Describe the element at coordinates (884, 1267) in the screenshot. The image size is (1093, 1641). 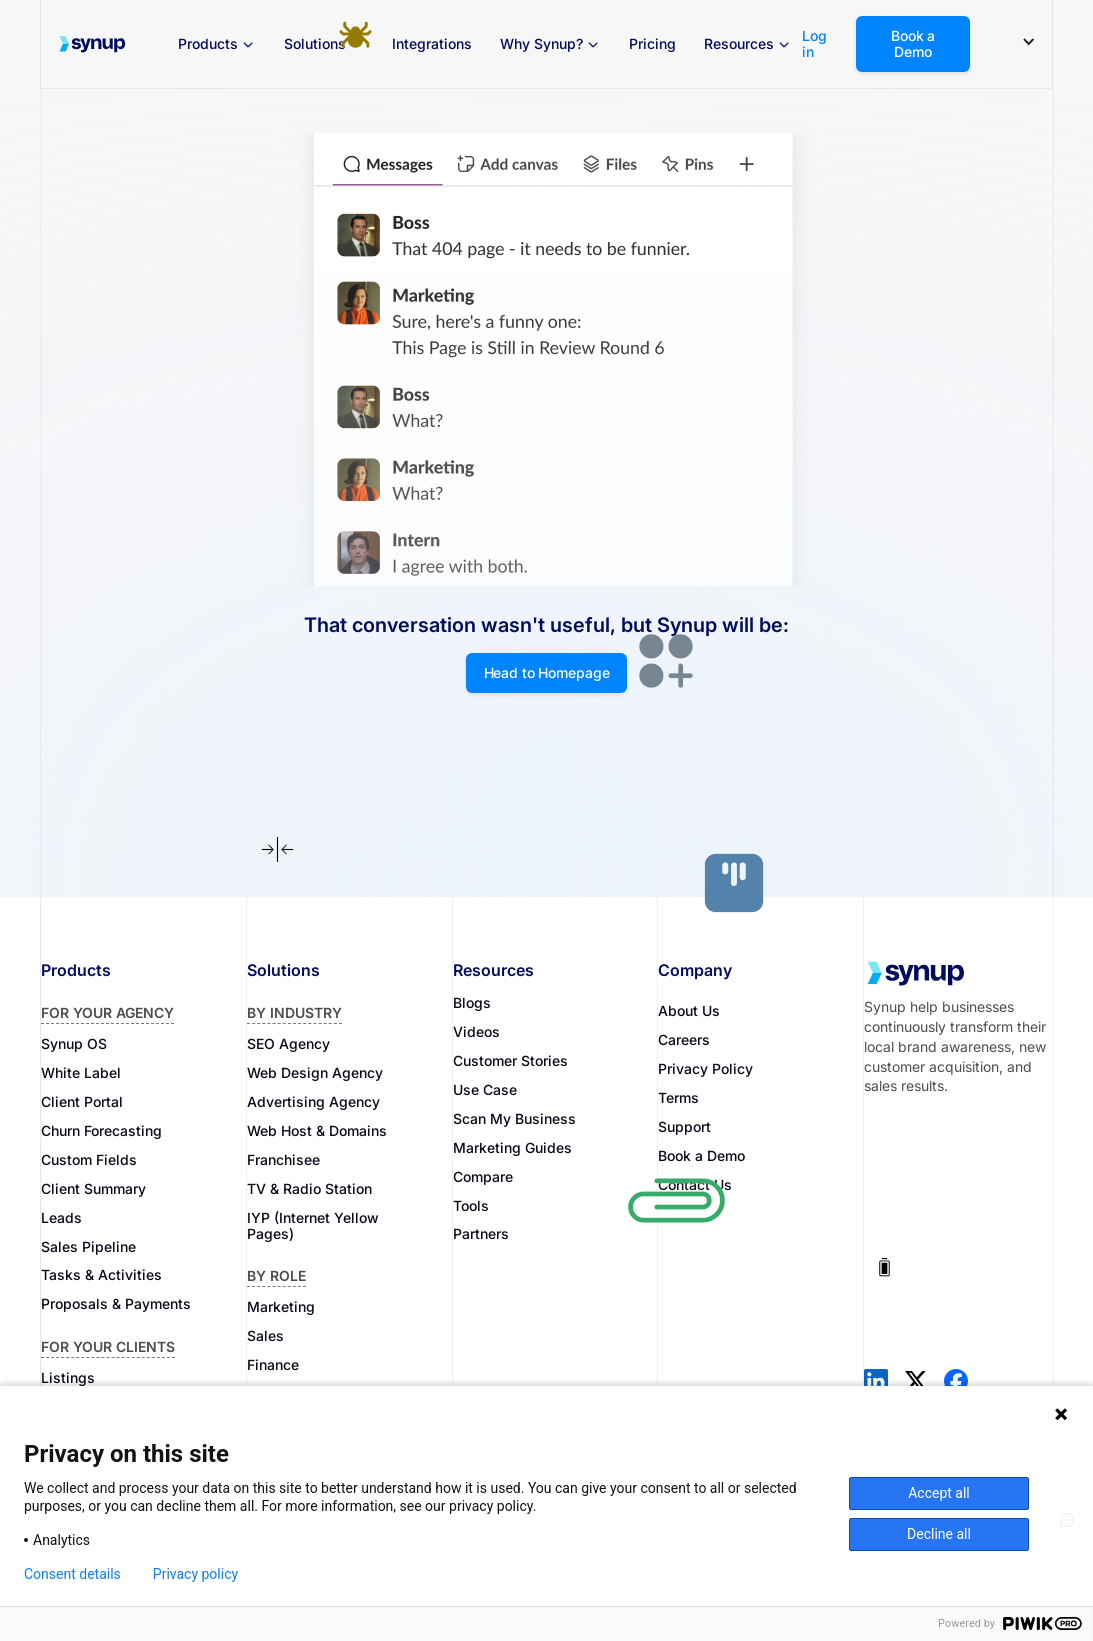
I see `indicates battery is fully charged` at that location.